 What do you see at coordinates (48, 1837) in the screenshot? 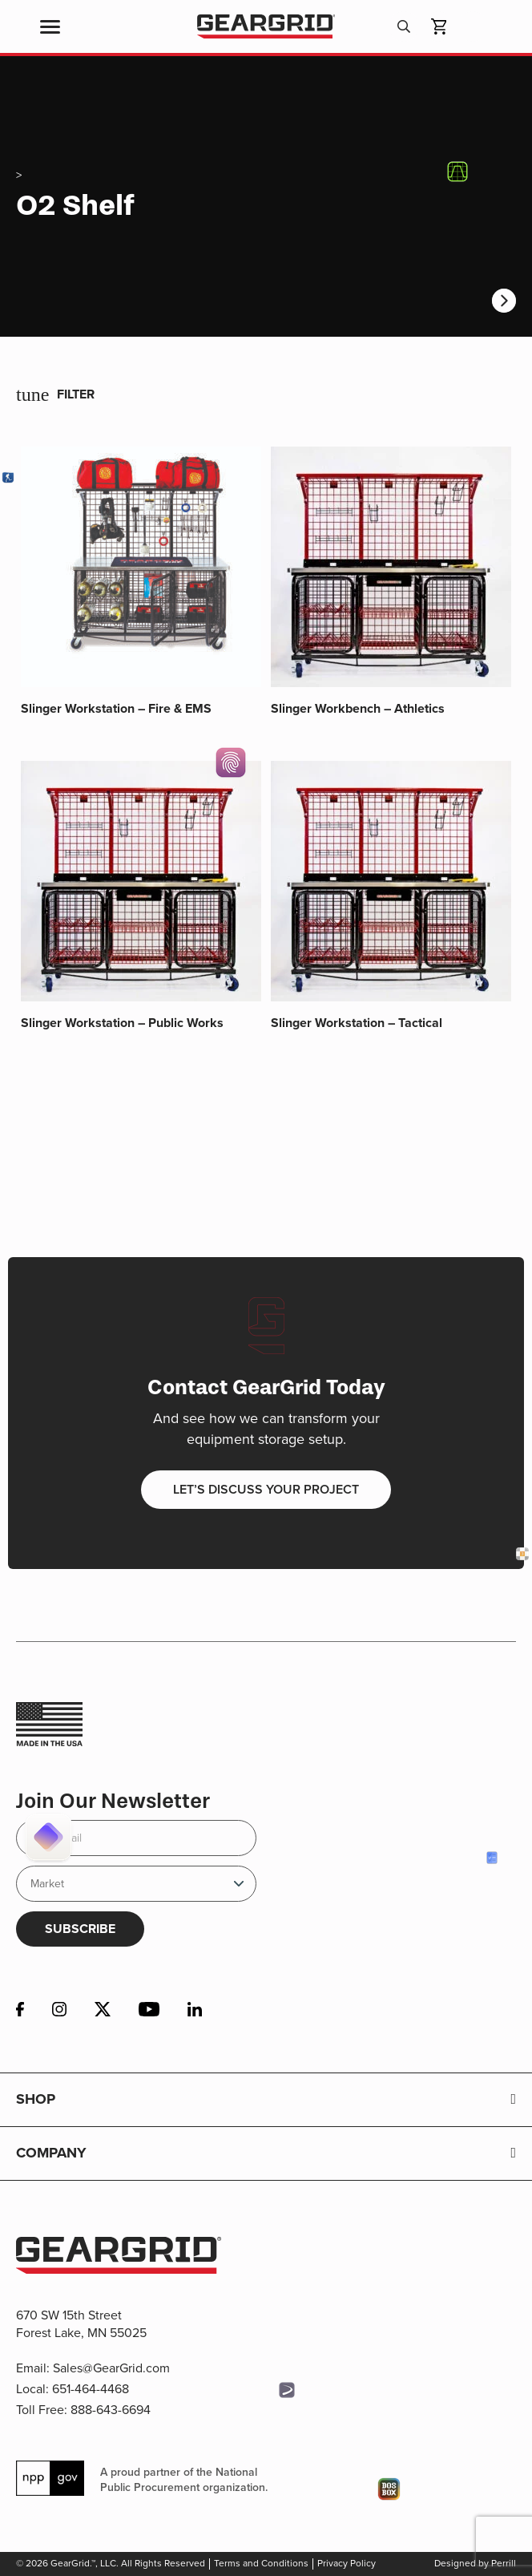
I see `open proton pass password manager` at bounding box center [48, 1837].